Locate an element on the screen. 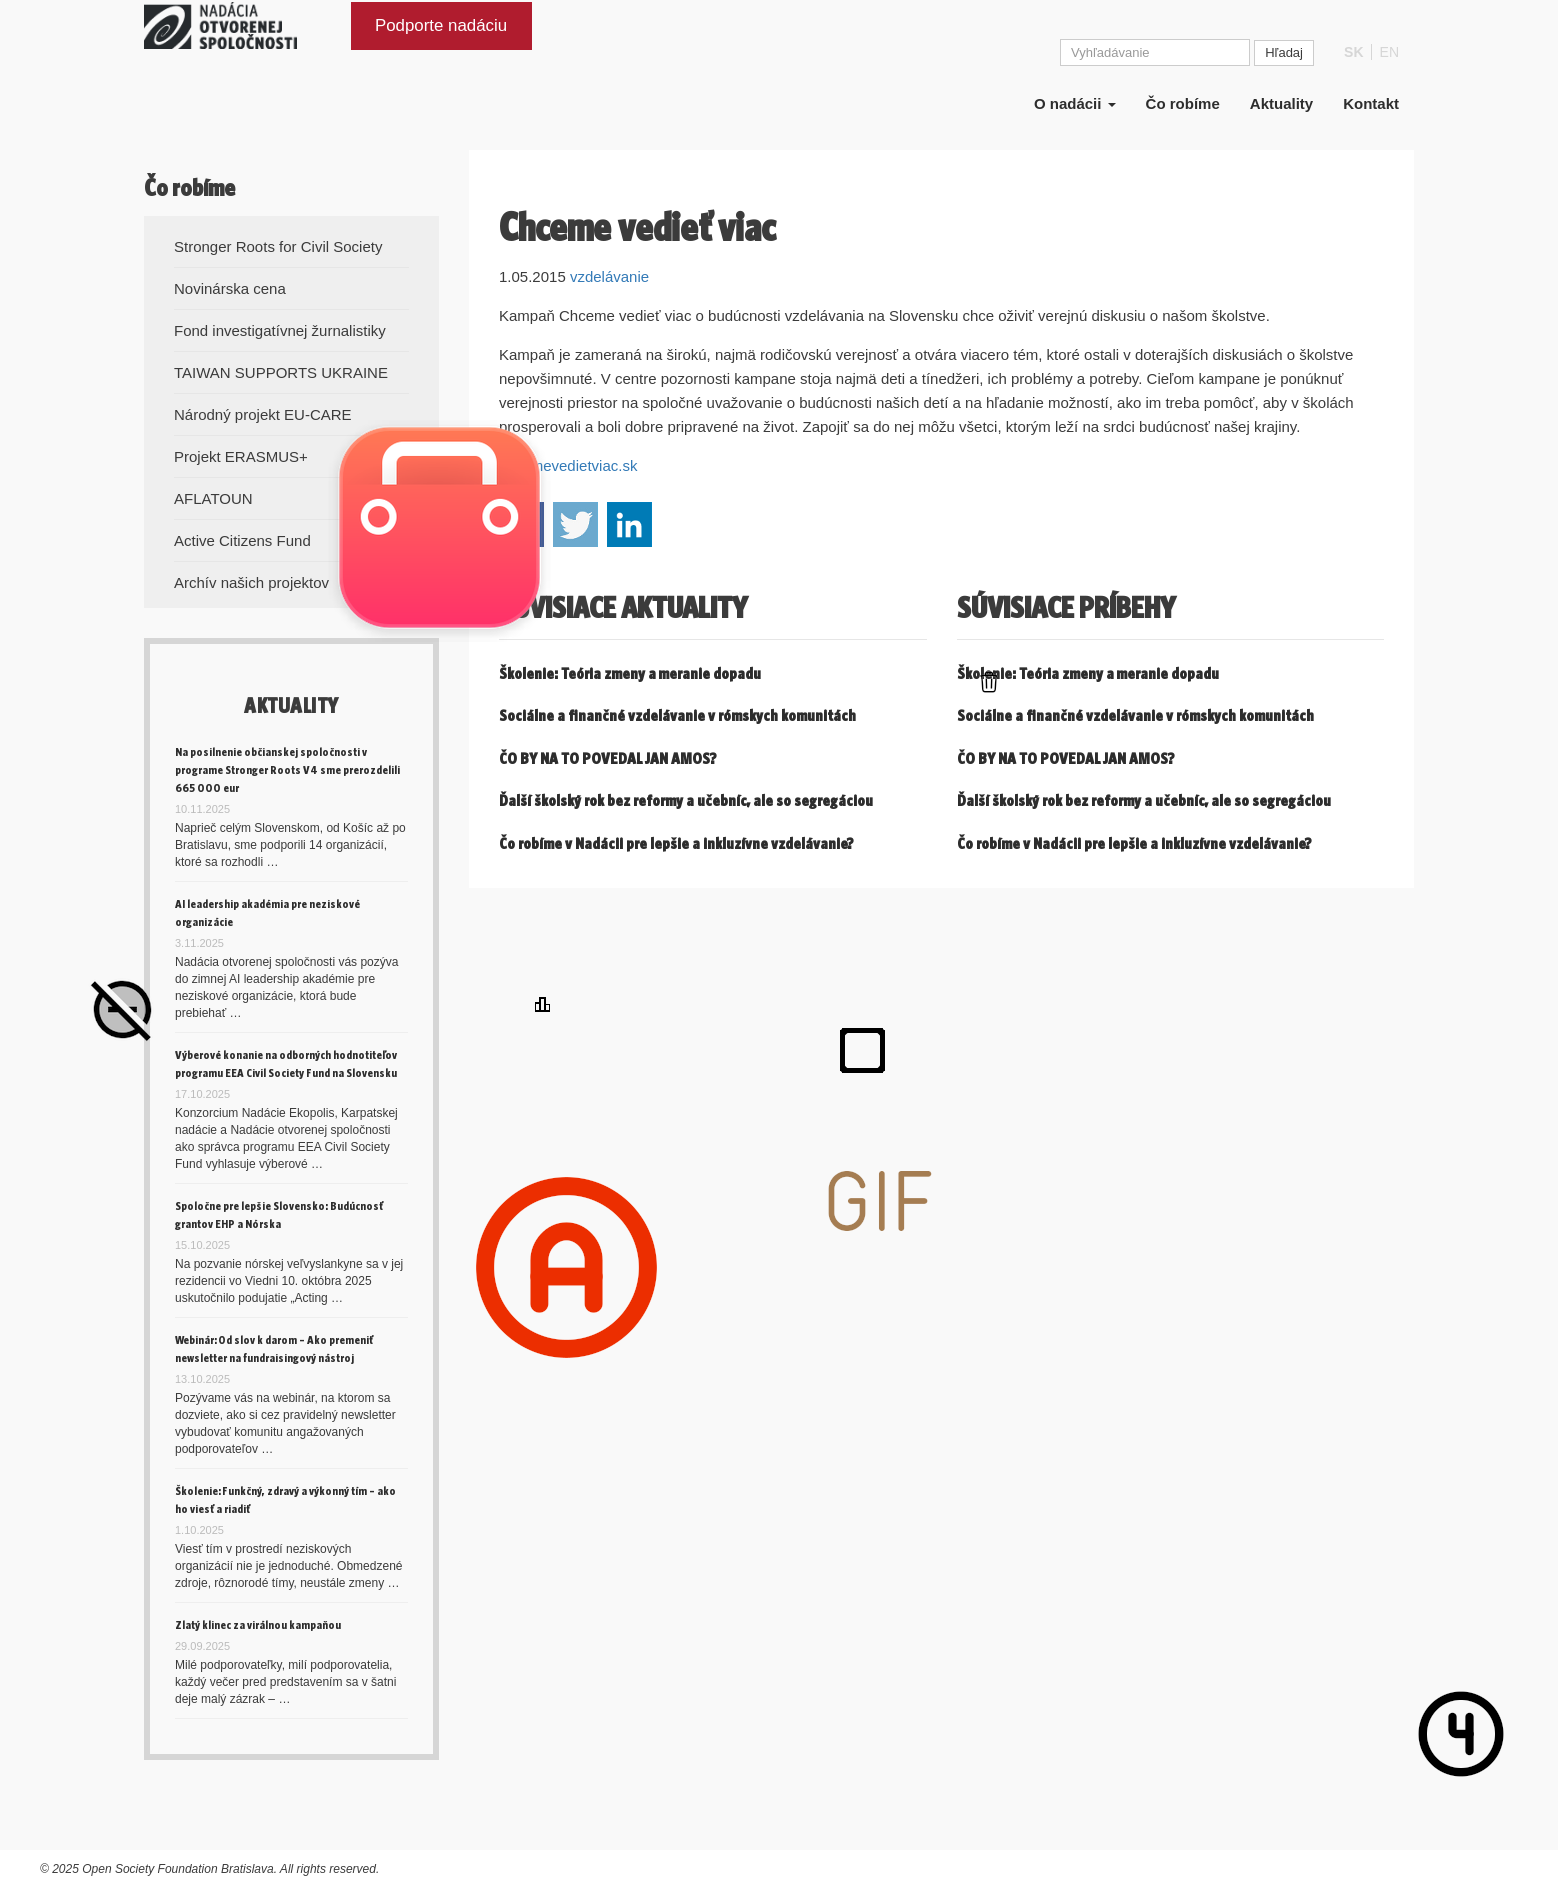  delete selected item is located at coordinates (989, 682).